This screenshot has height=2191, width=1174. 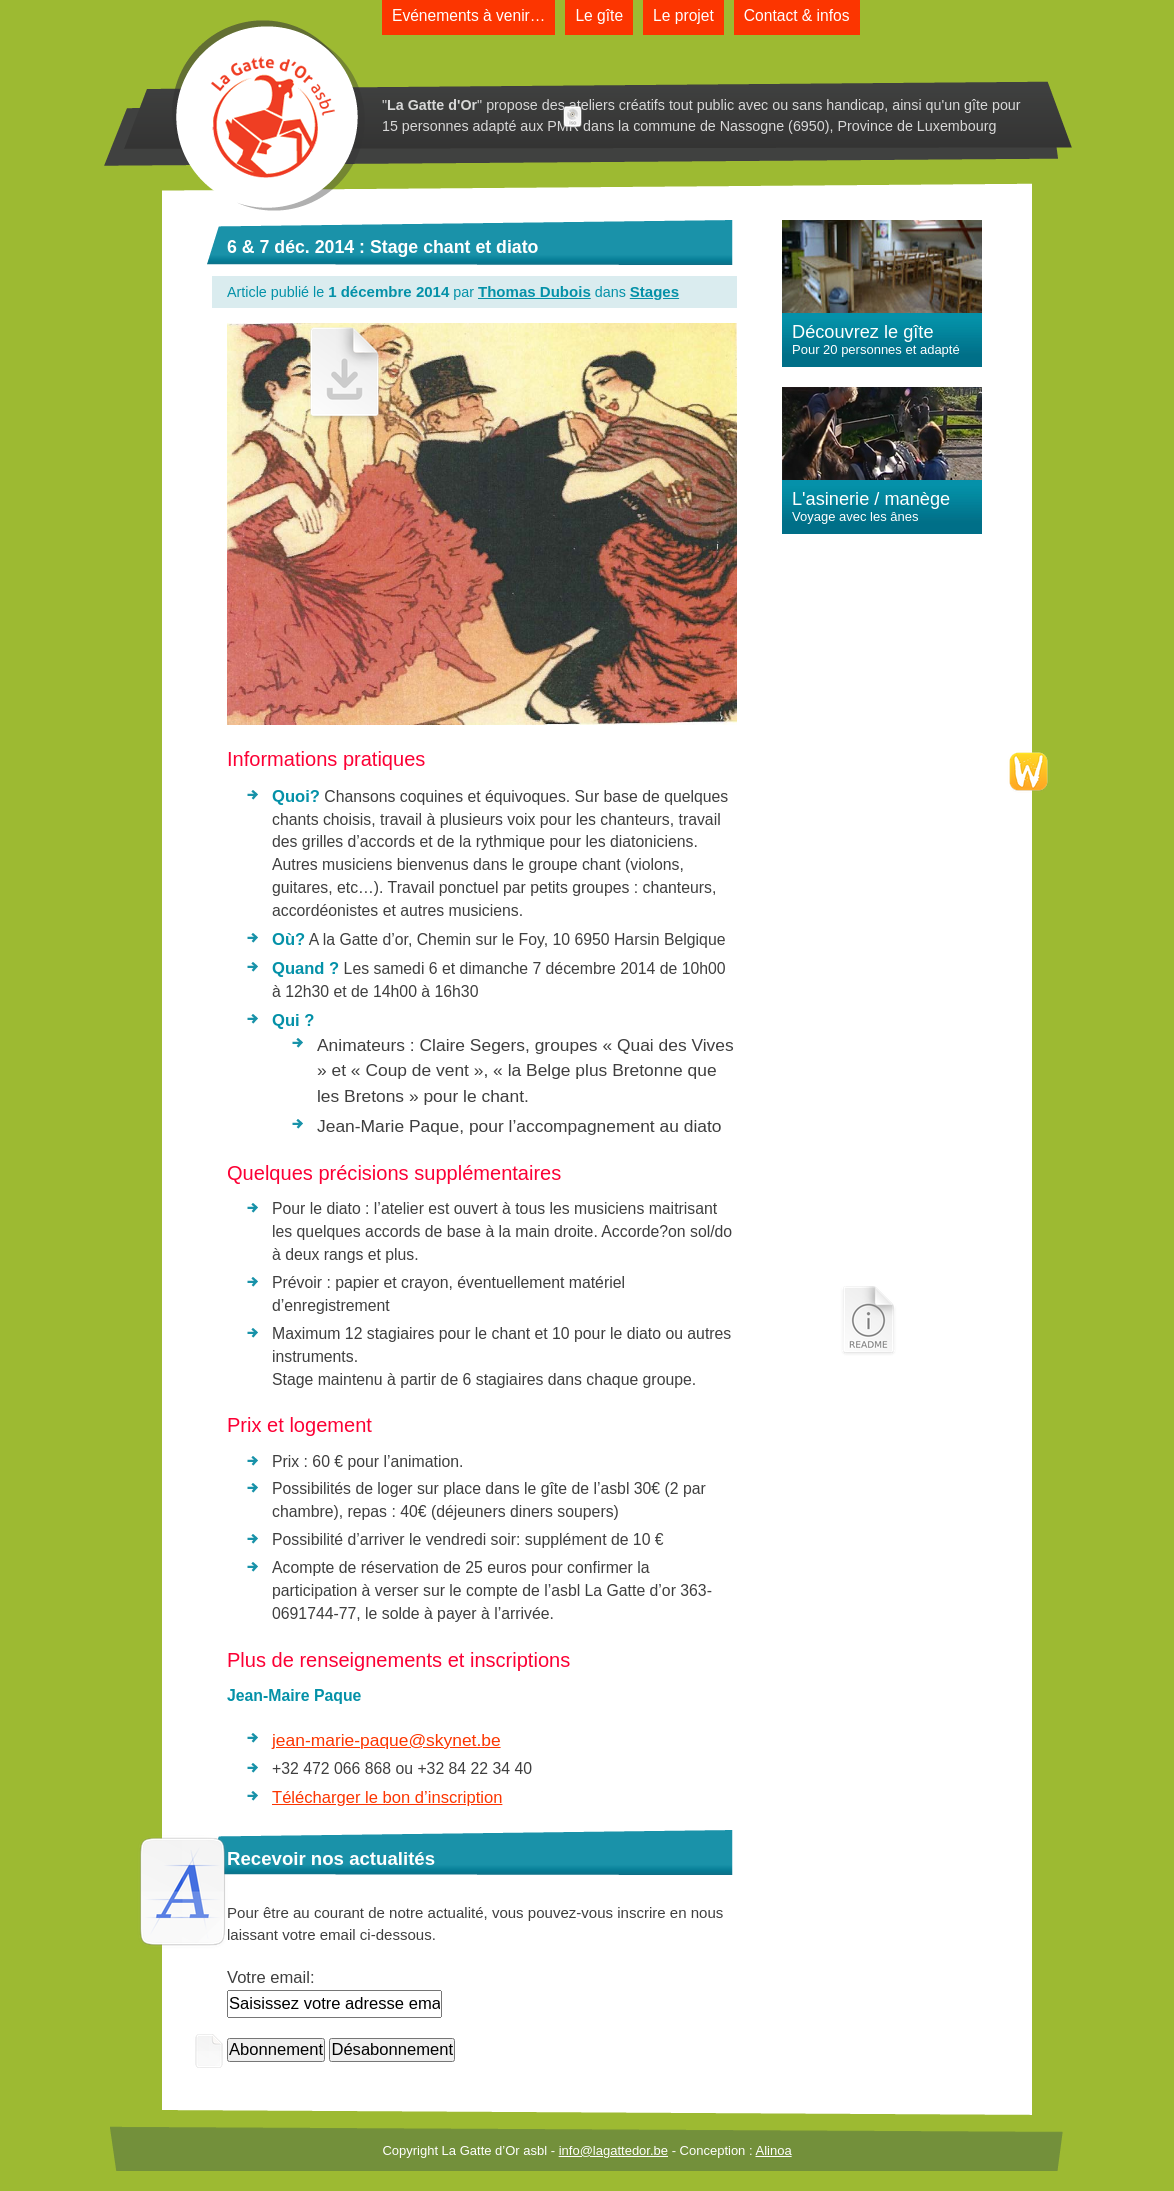 I want to click on a CD/DVD disc image file (.iso format), so click(x=572, y=116).